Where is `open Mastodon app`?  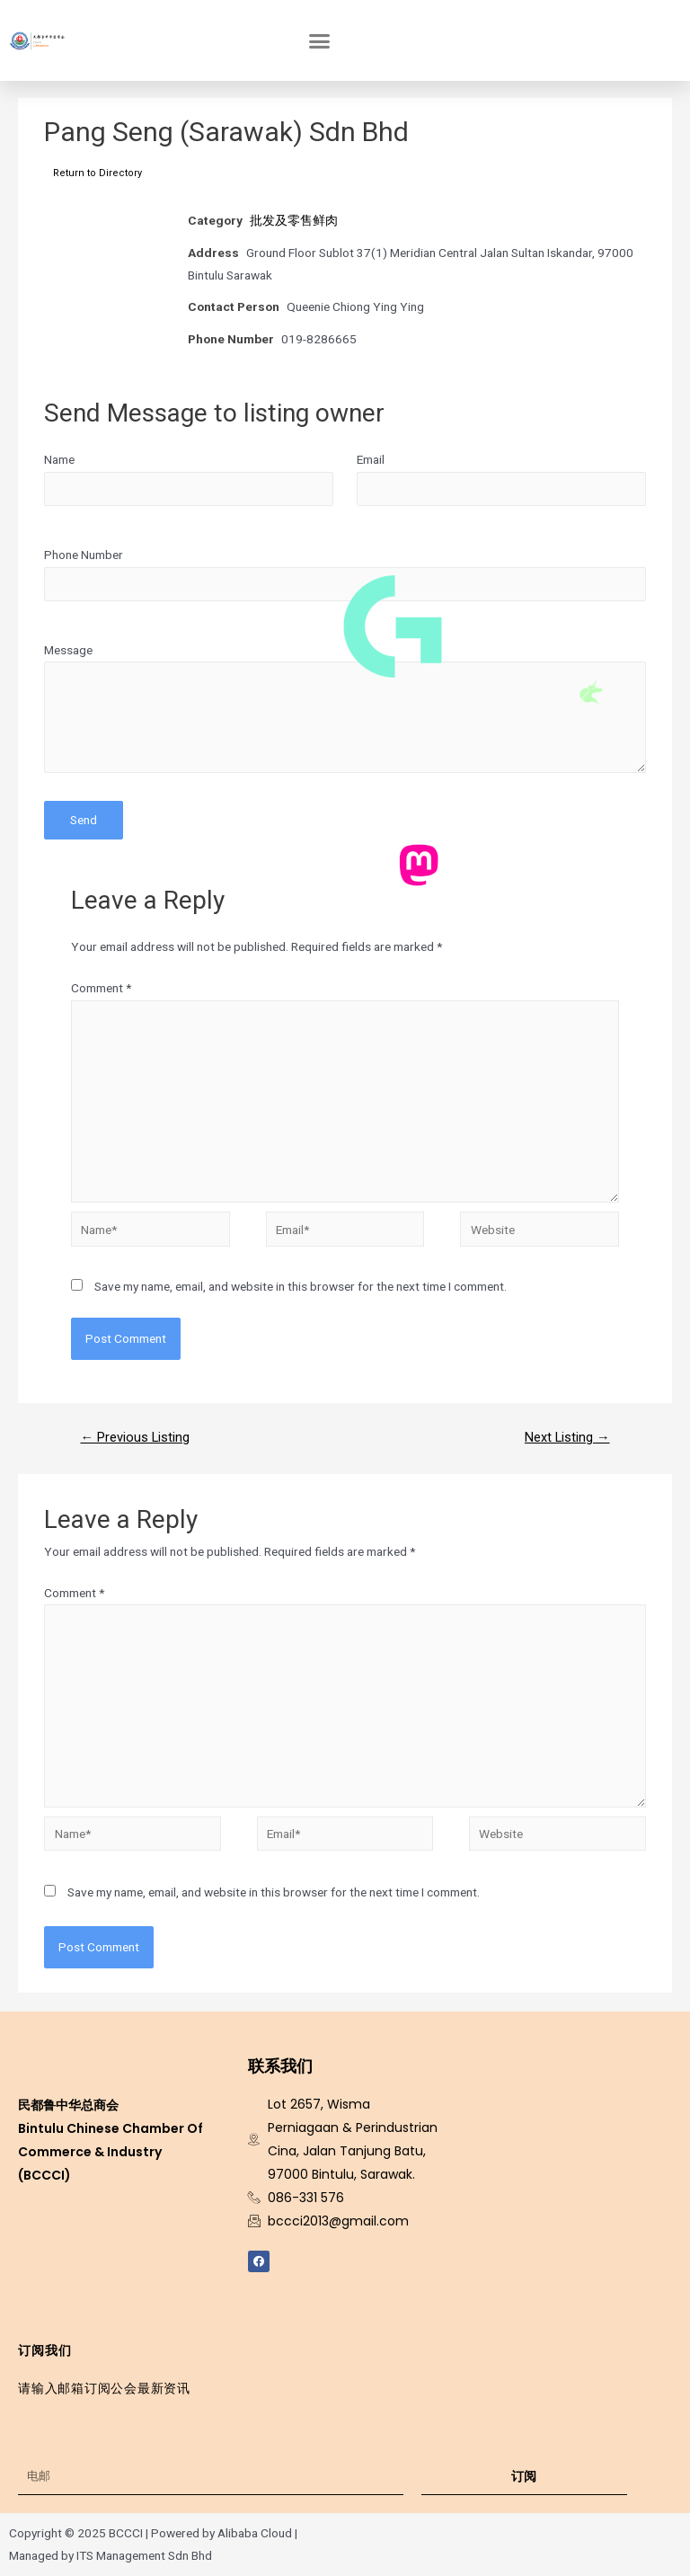 open Mastodon app is located at coordinates (418, 865).